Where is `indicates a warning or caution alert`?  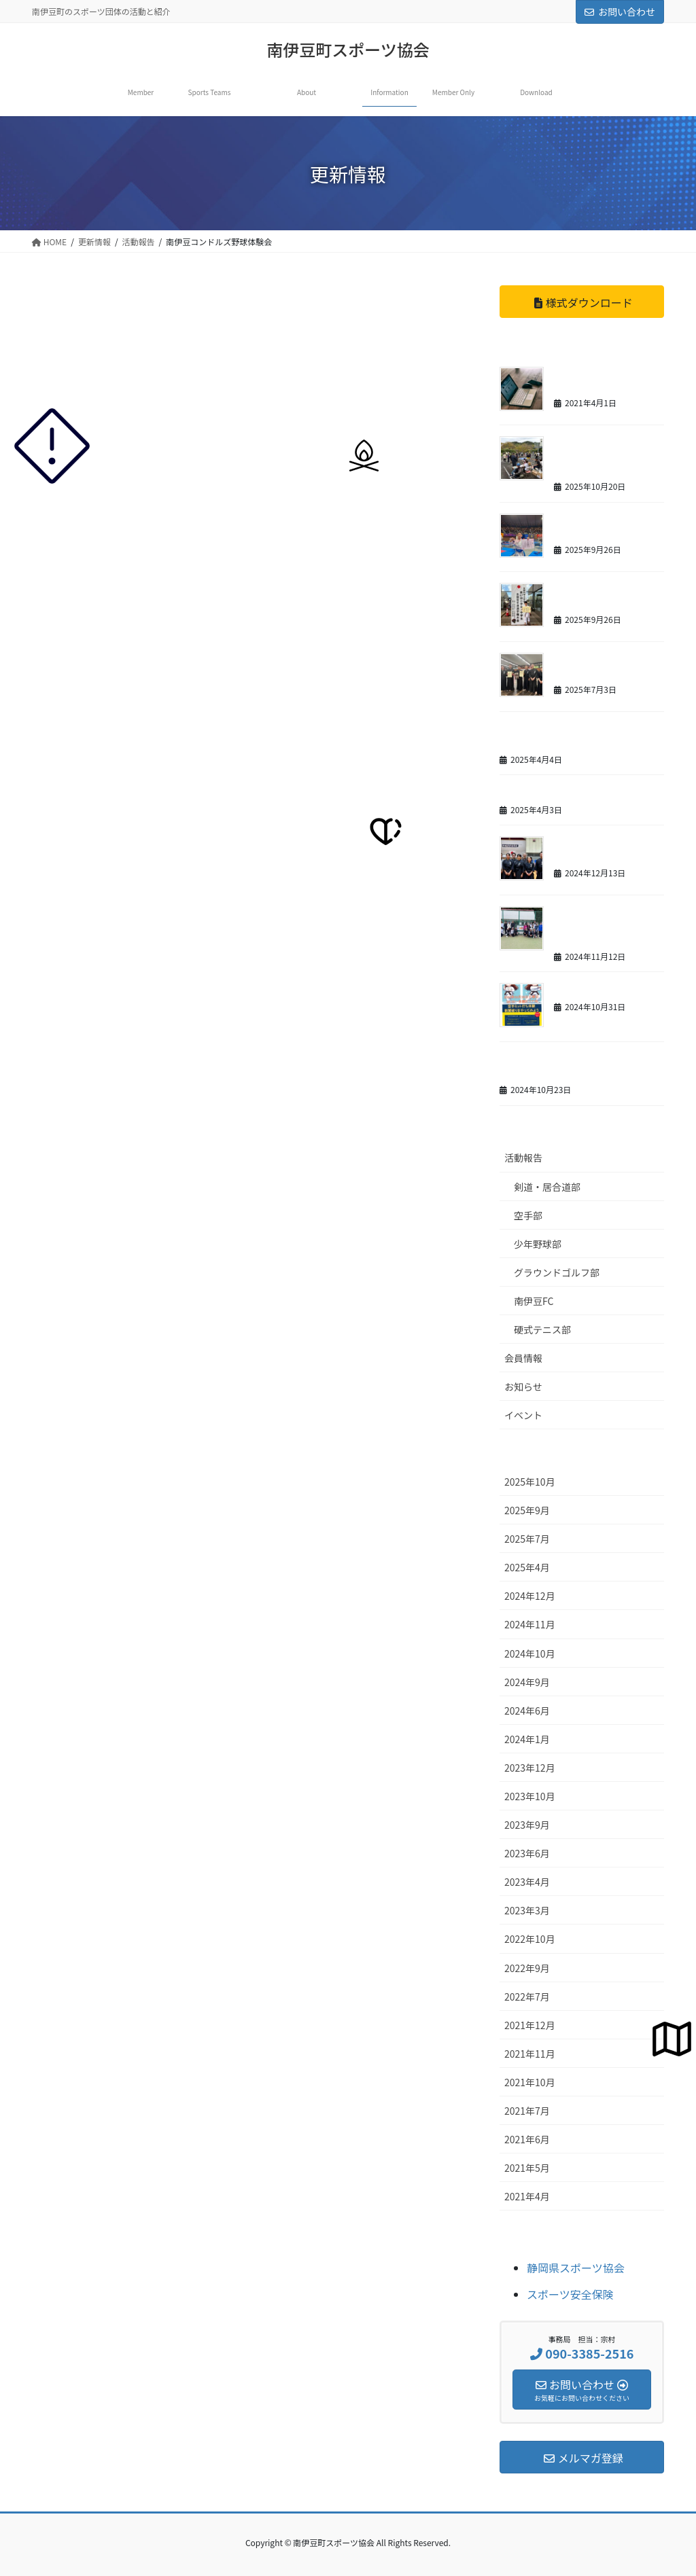 indicates a warning or caution alert is located at coordinates (52, 446).